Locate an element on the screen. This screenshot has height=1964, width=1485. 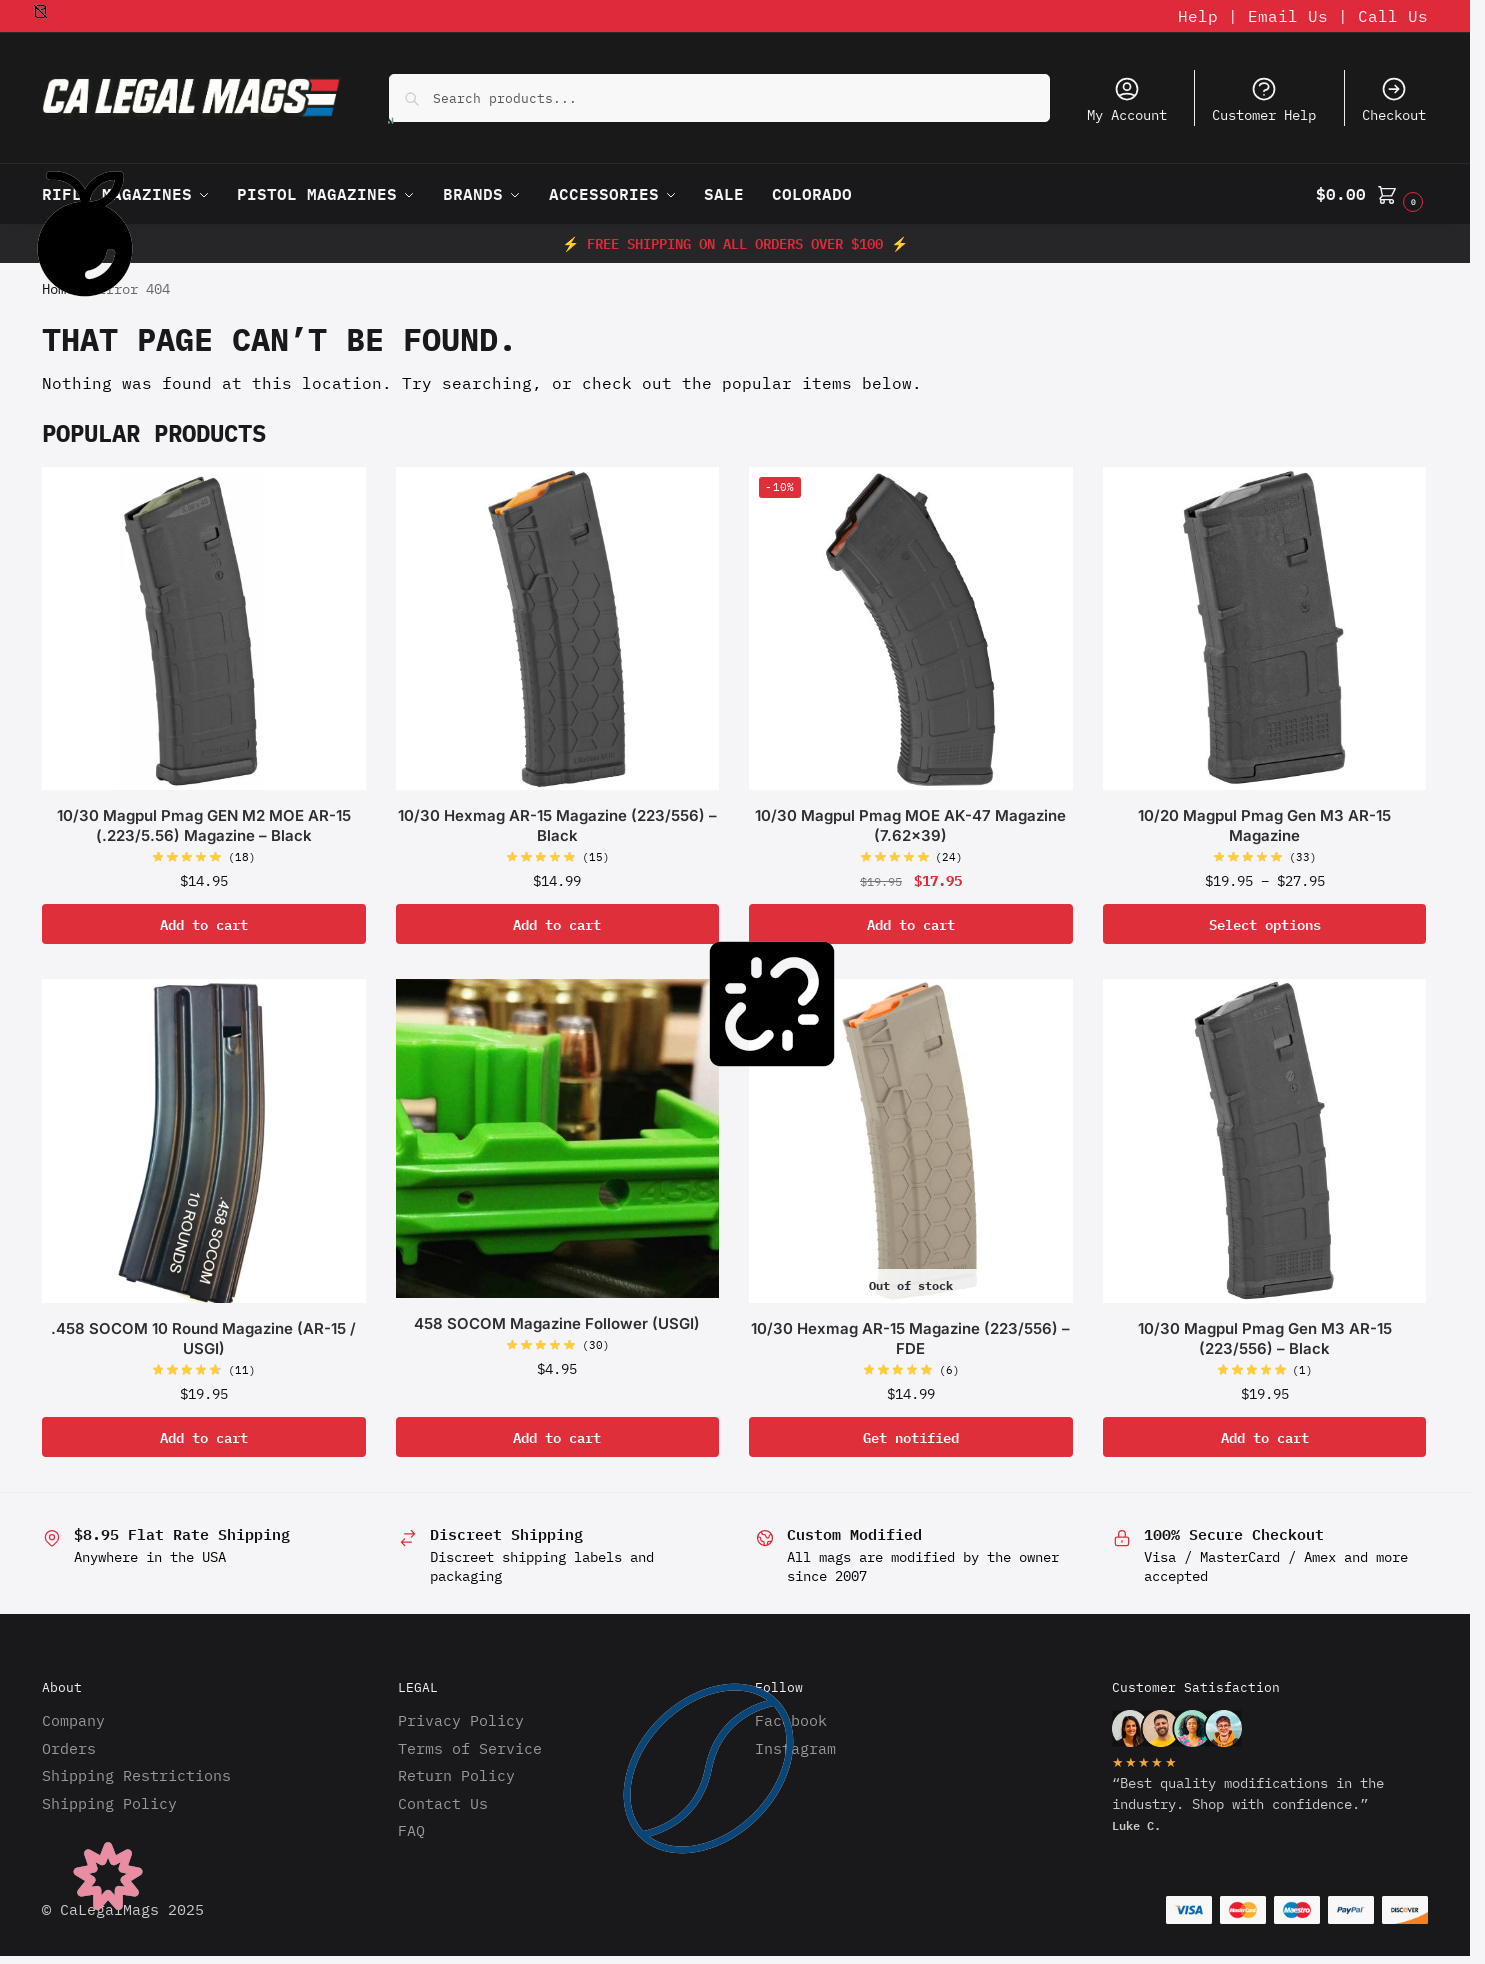
database or storage unavailable is located at coordinates (40, 11).